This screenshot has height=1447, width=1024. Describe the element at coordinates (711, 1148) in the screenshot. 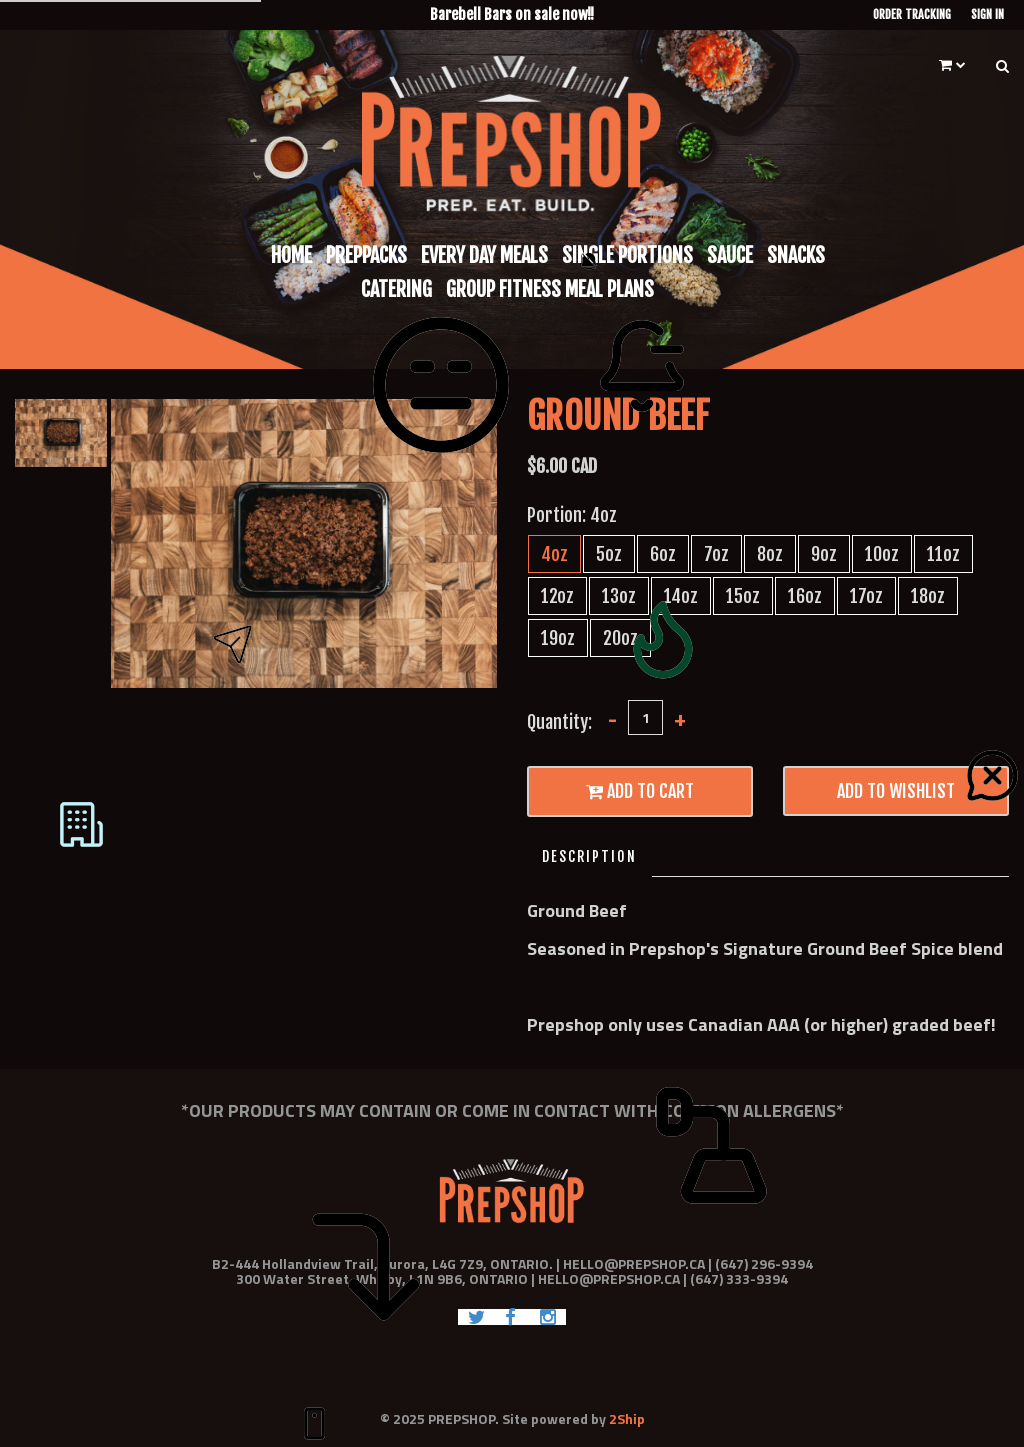

I see `toggle wall lamp or sconce lighting` at that location.